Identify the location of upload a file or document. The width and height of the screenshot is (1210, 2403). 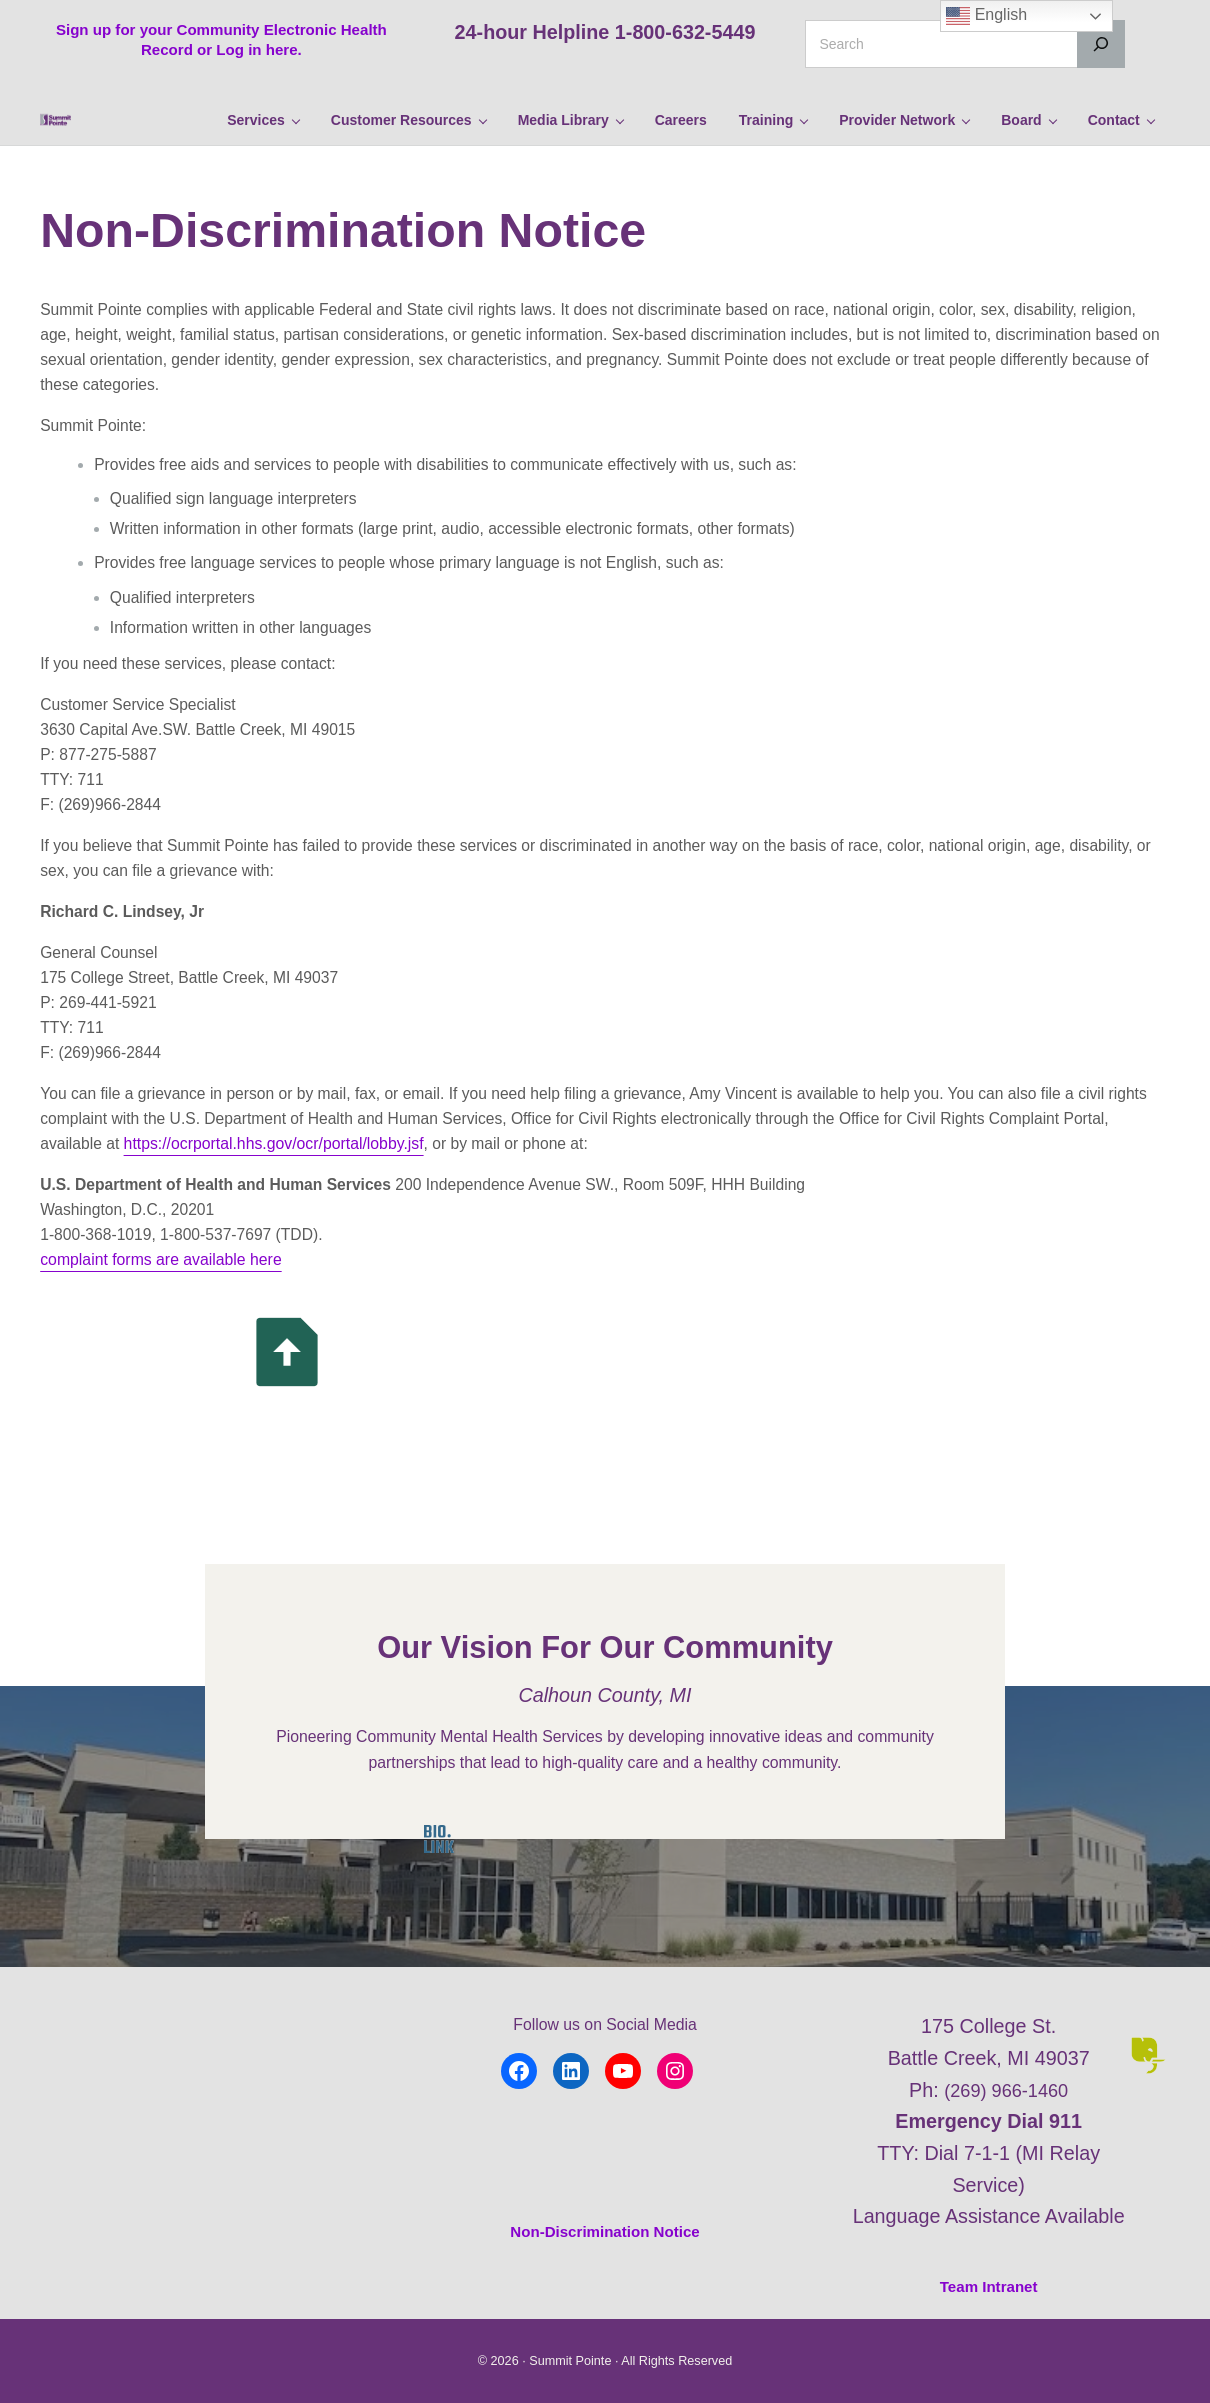
(287, 1352).